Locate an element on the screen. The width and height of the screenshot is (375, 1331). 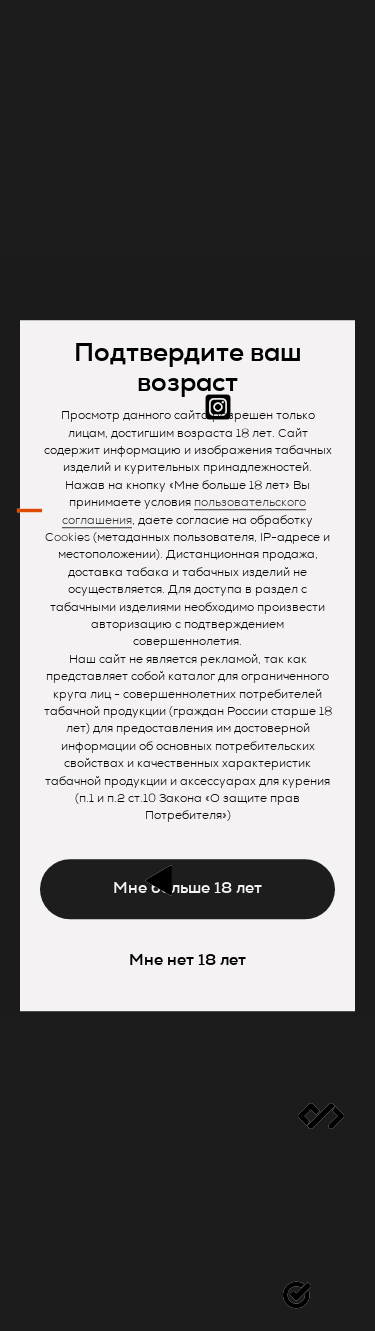
open Instagram app is located at coordinates (218, 407).